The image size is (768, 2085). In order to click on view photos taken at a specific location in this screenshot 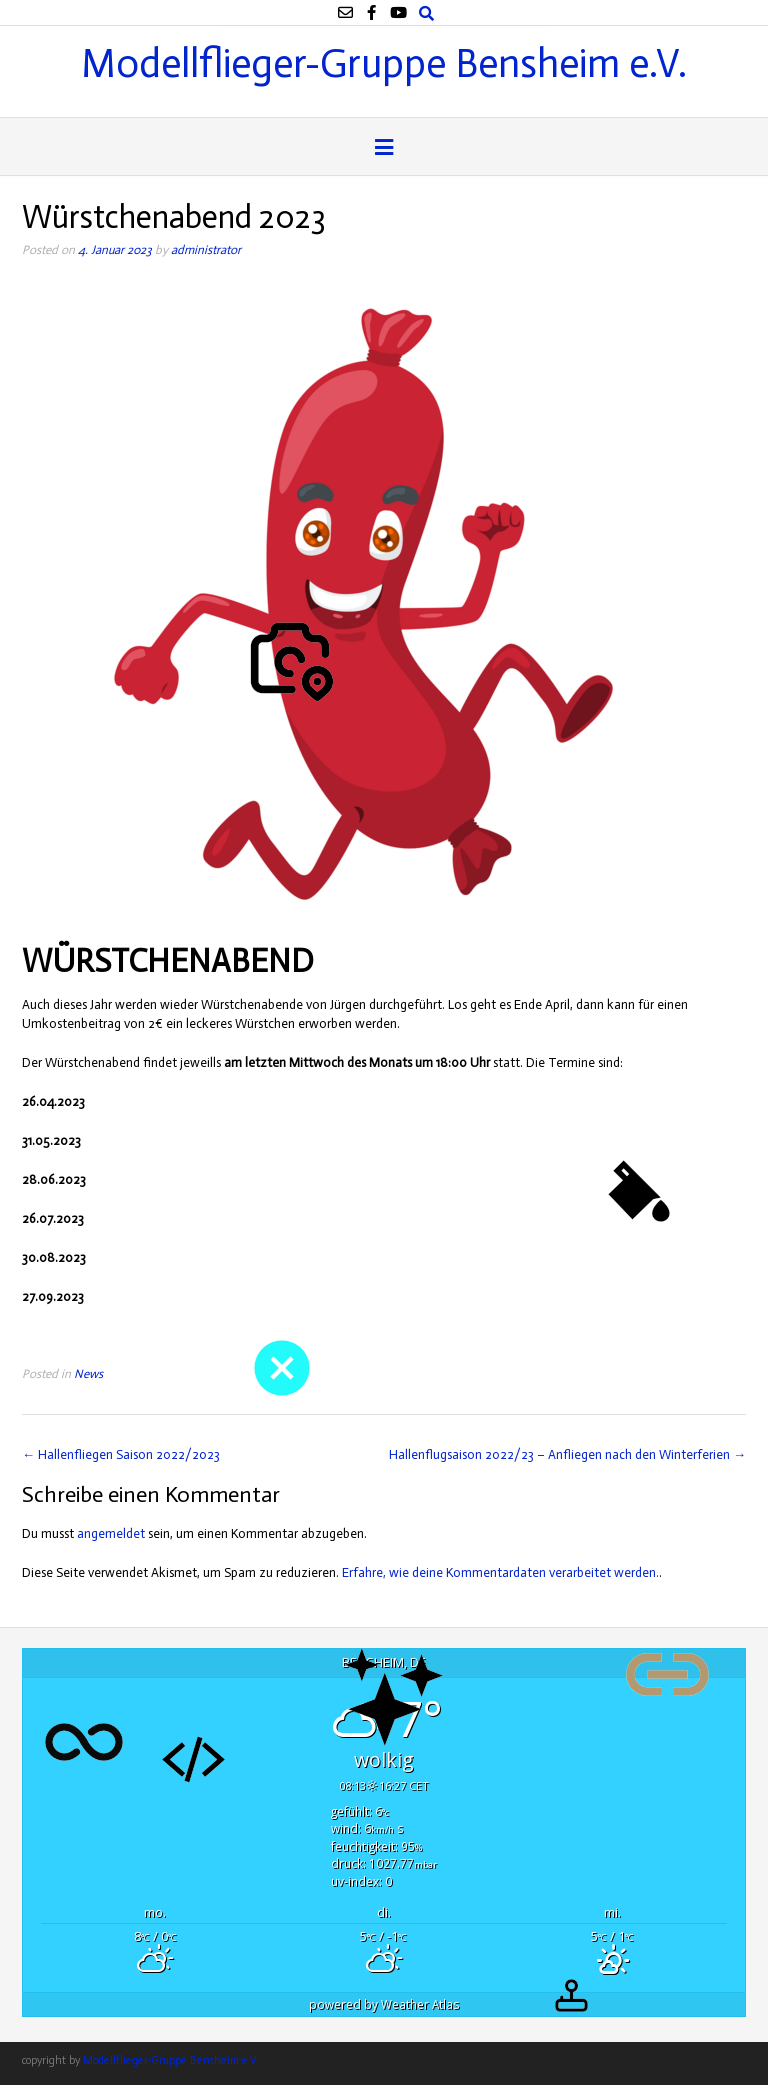, I will do `click(290, 658)`.